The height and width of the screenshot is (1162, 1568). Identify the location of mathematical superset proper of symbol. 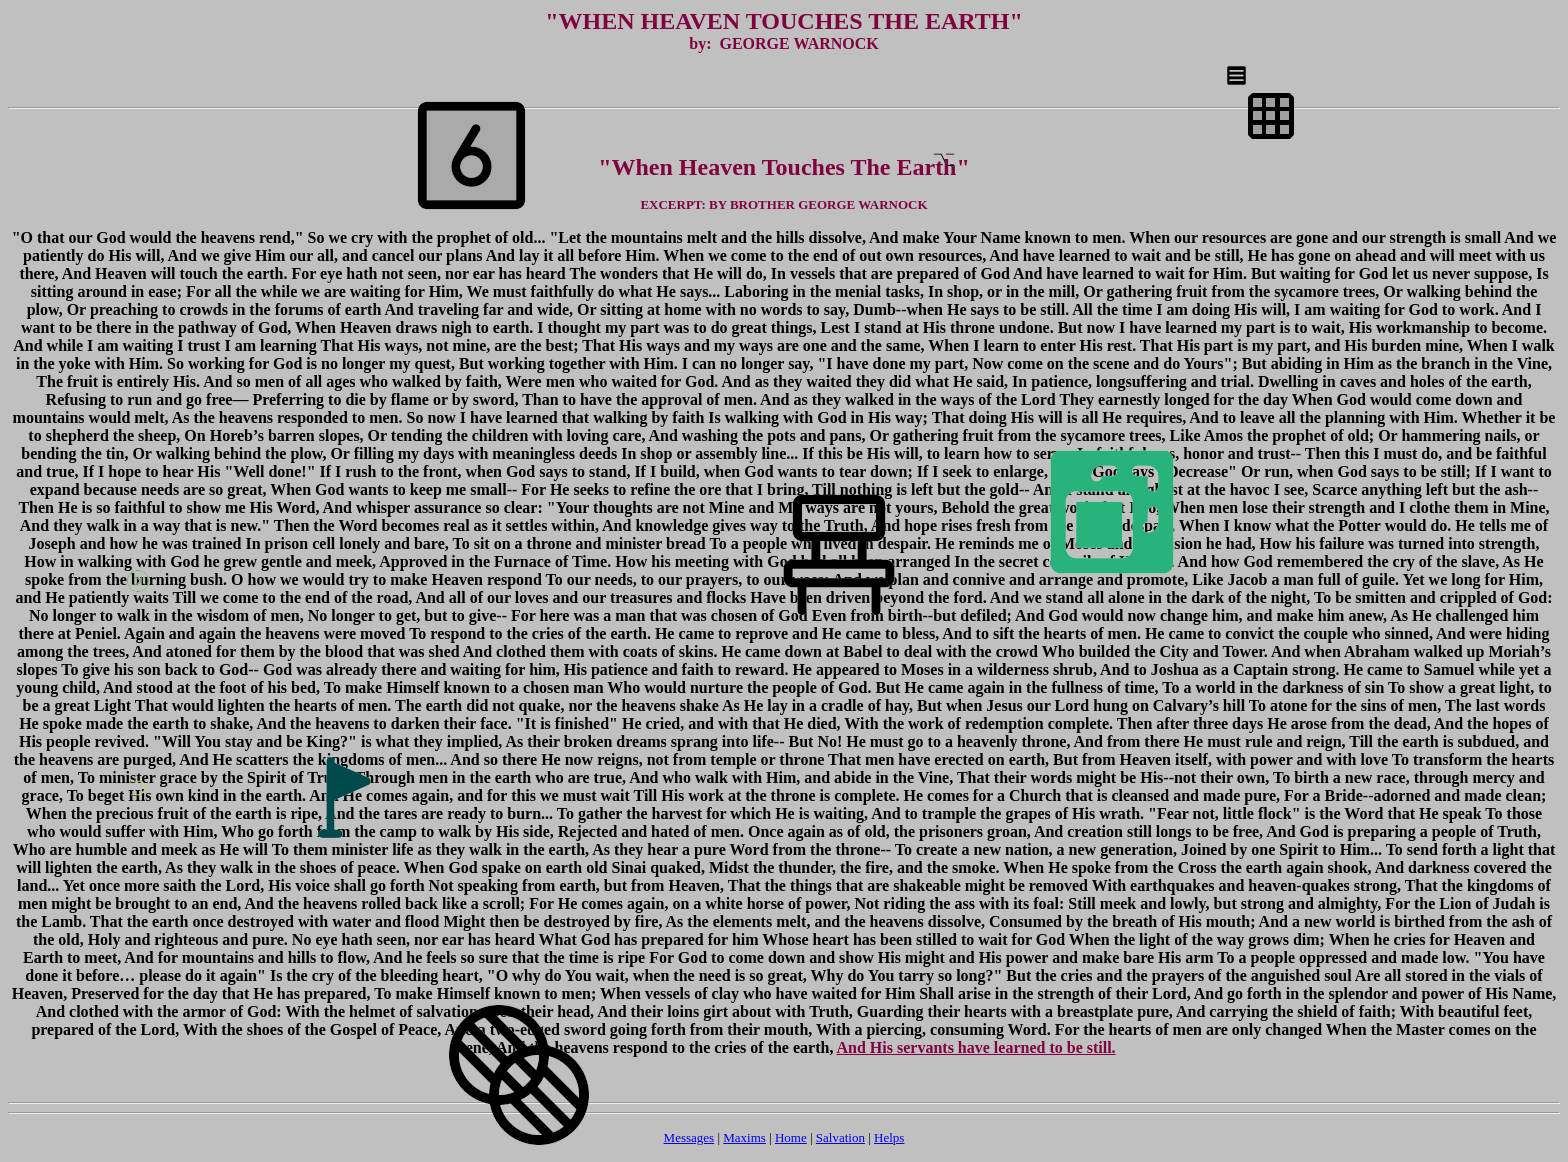
(137, 788).